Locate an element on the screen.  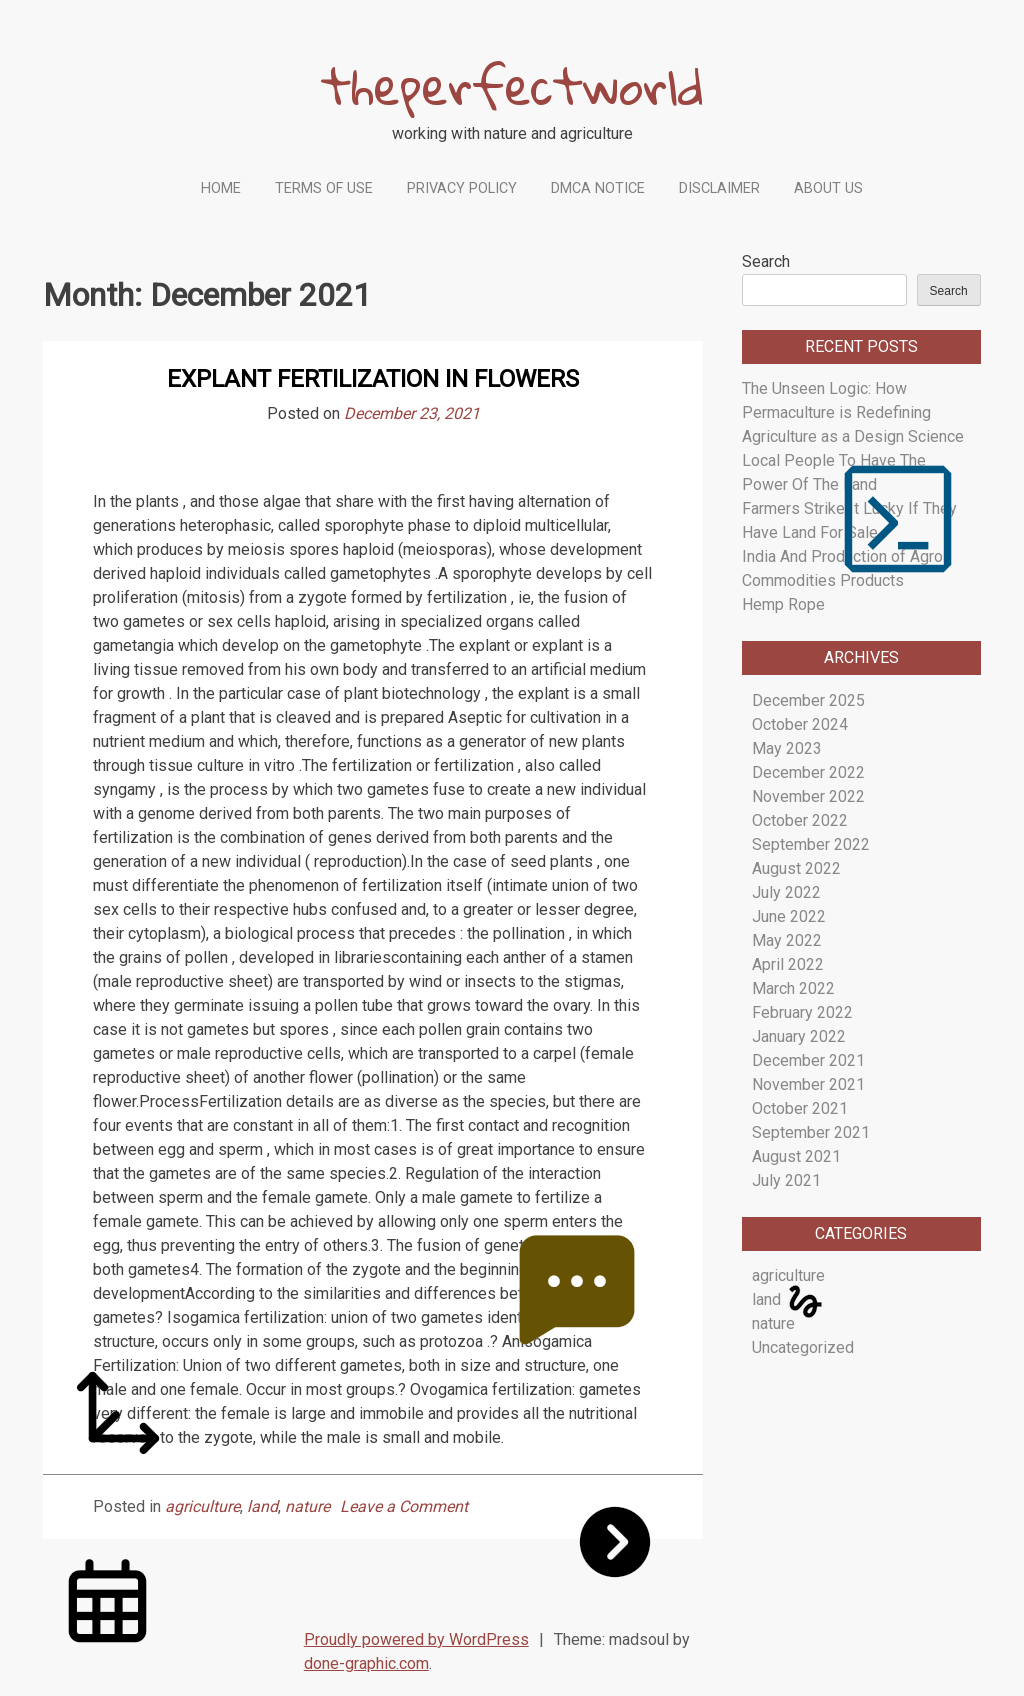
move or transform object in 3d space is located at coordinates (120, 1411).